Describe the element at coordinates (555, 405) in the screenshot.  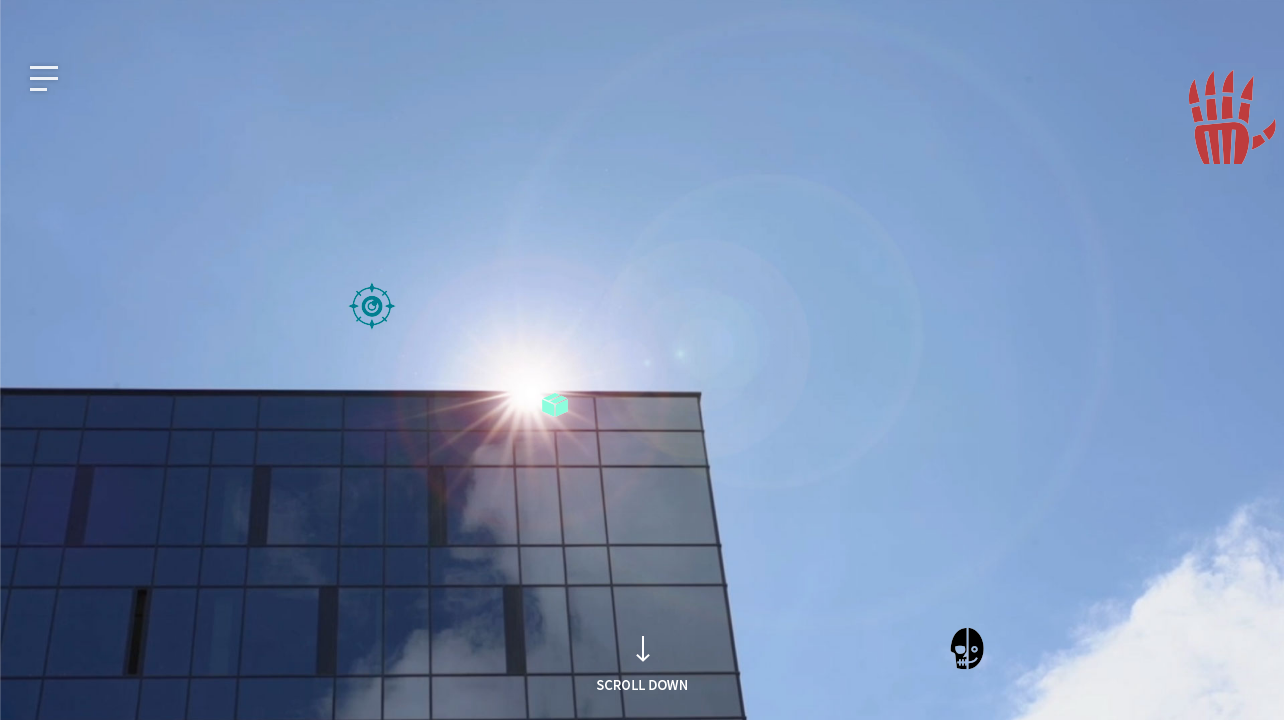
I see `view package or shipment status` at that location.